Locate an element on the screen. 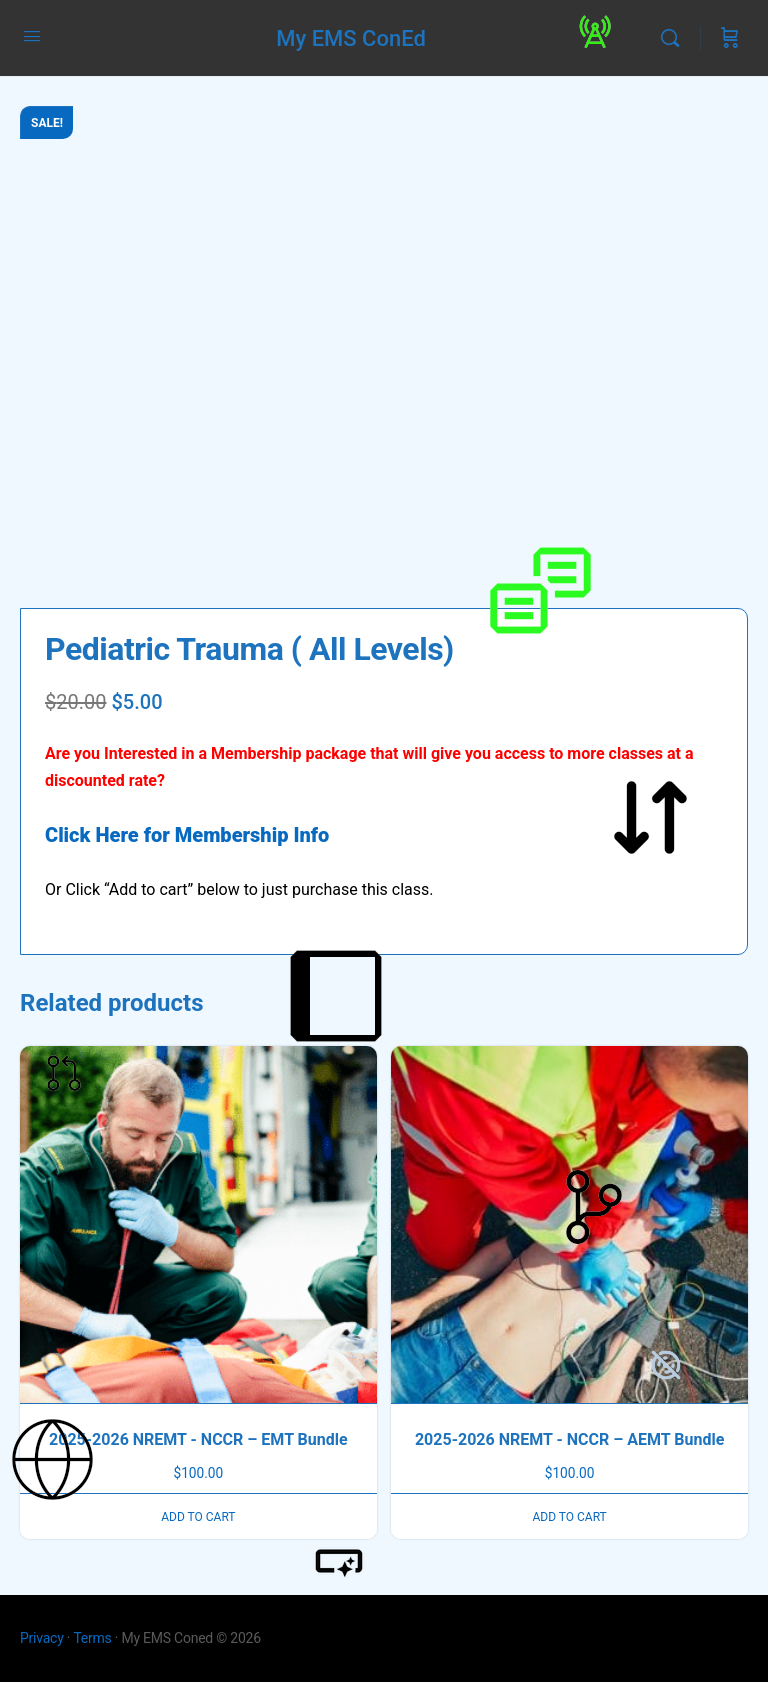  disc or media playback unavailable is located at coordinates (666, 1365).